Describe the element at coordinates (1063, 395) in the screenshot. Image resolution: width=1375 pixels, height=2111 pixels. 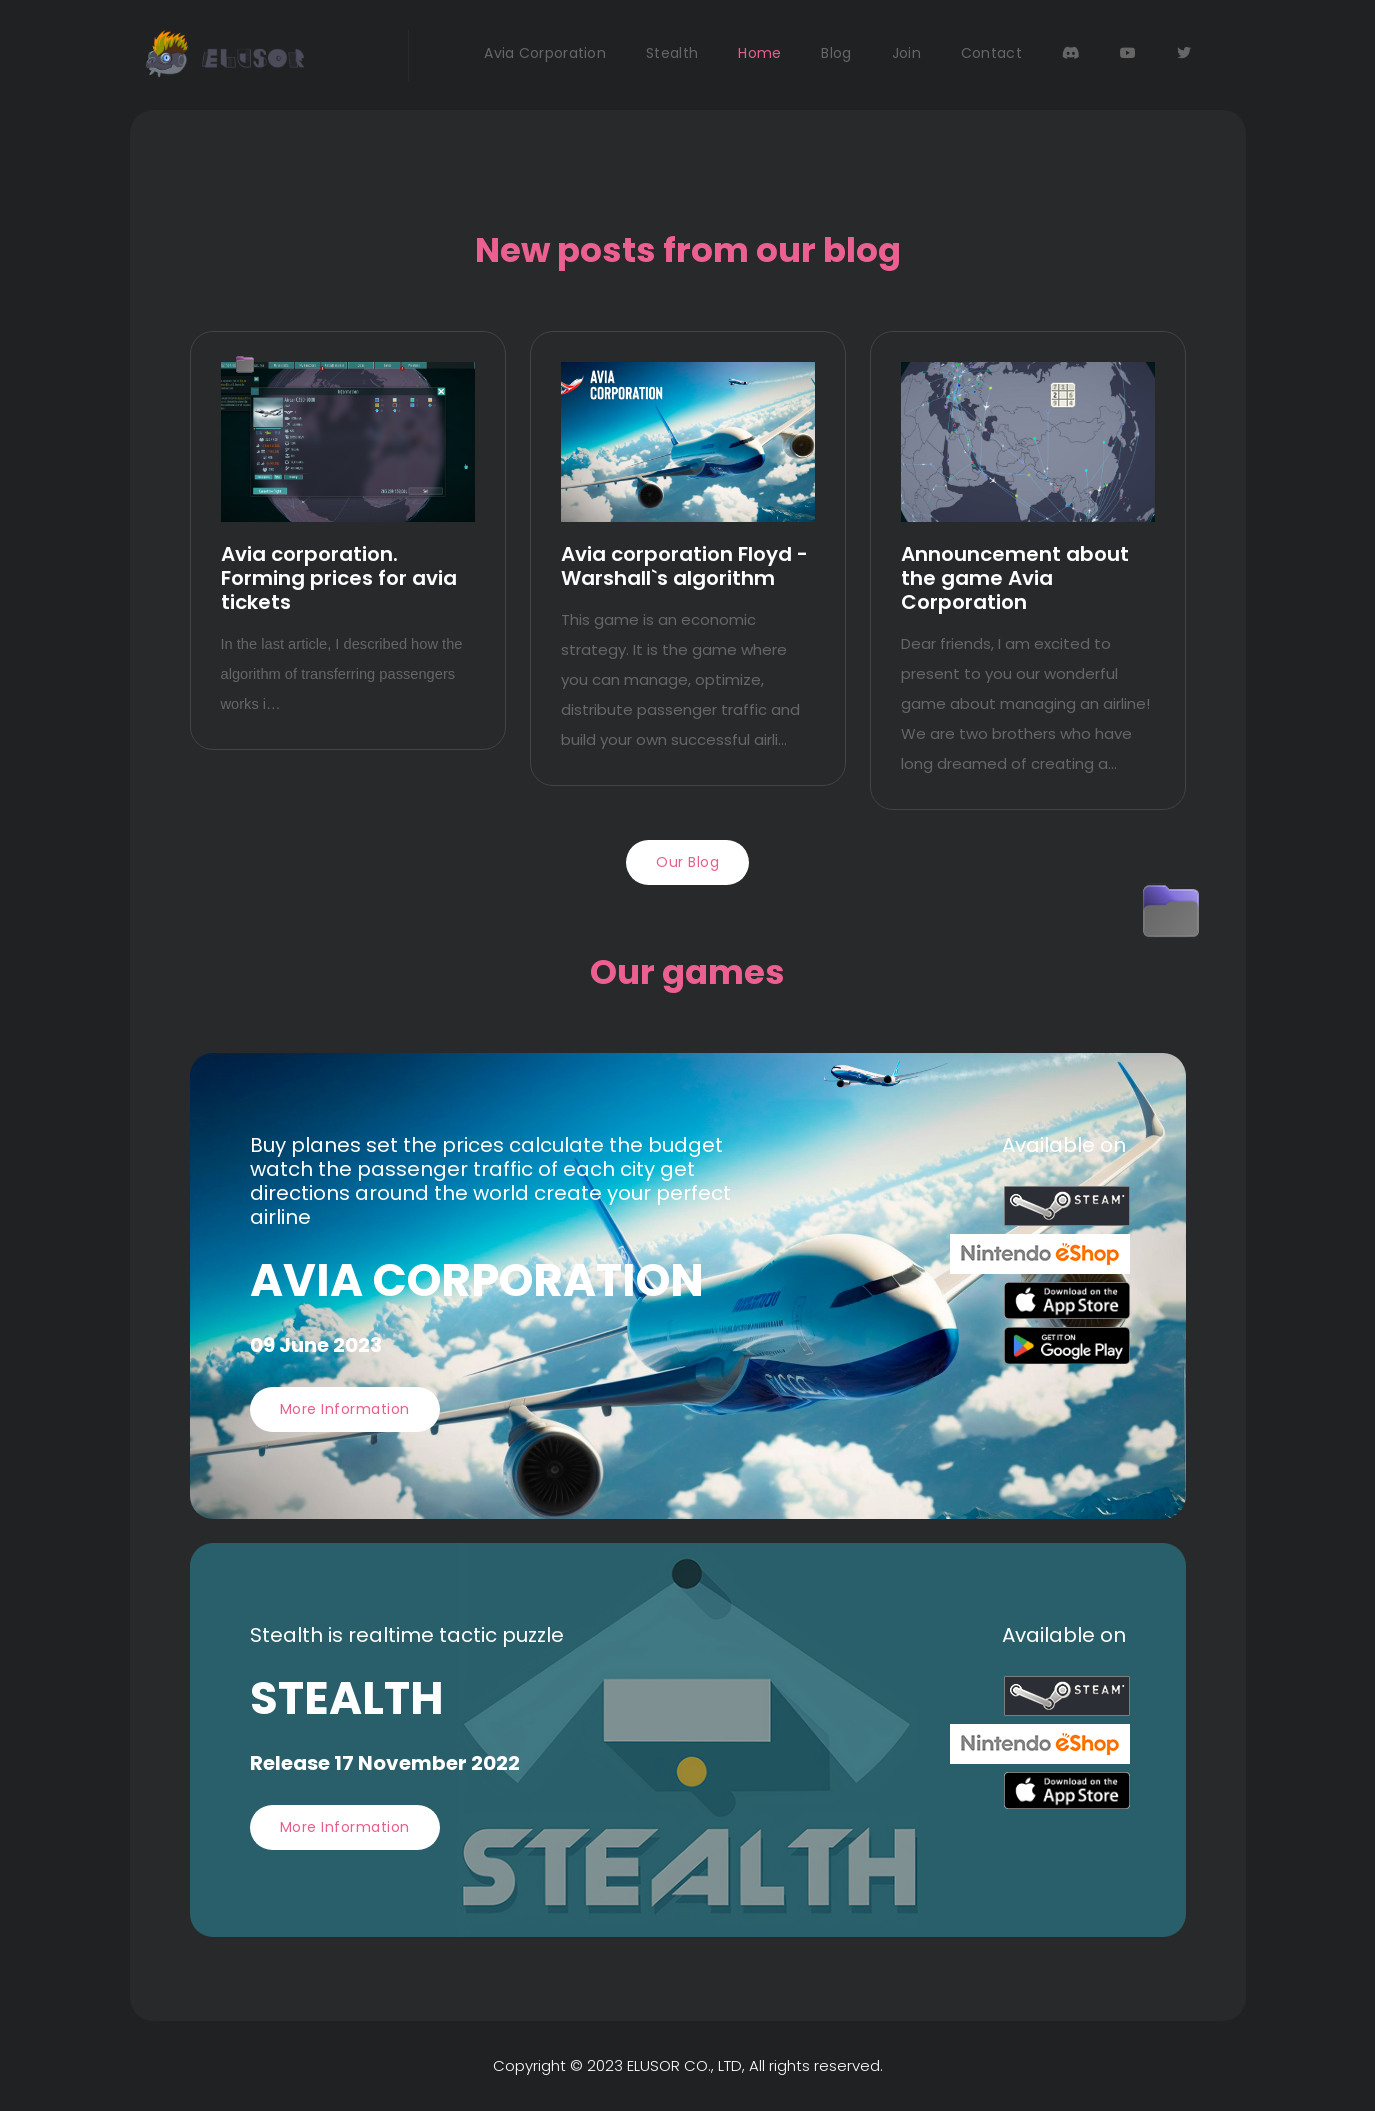
I see `open sudoku puzzle game` at that location.